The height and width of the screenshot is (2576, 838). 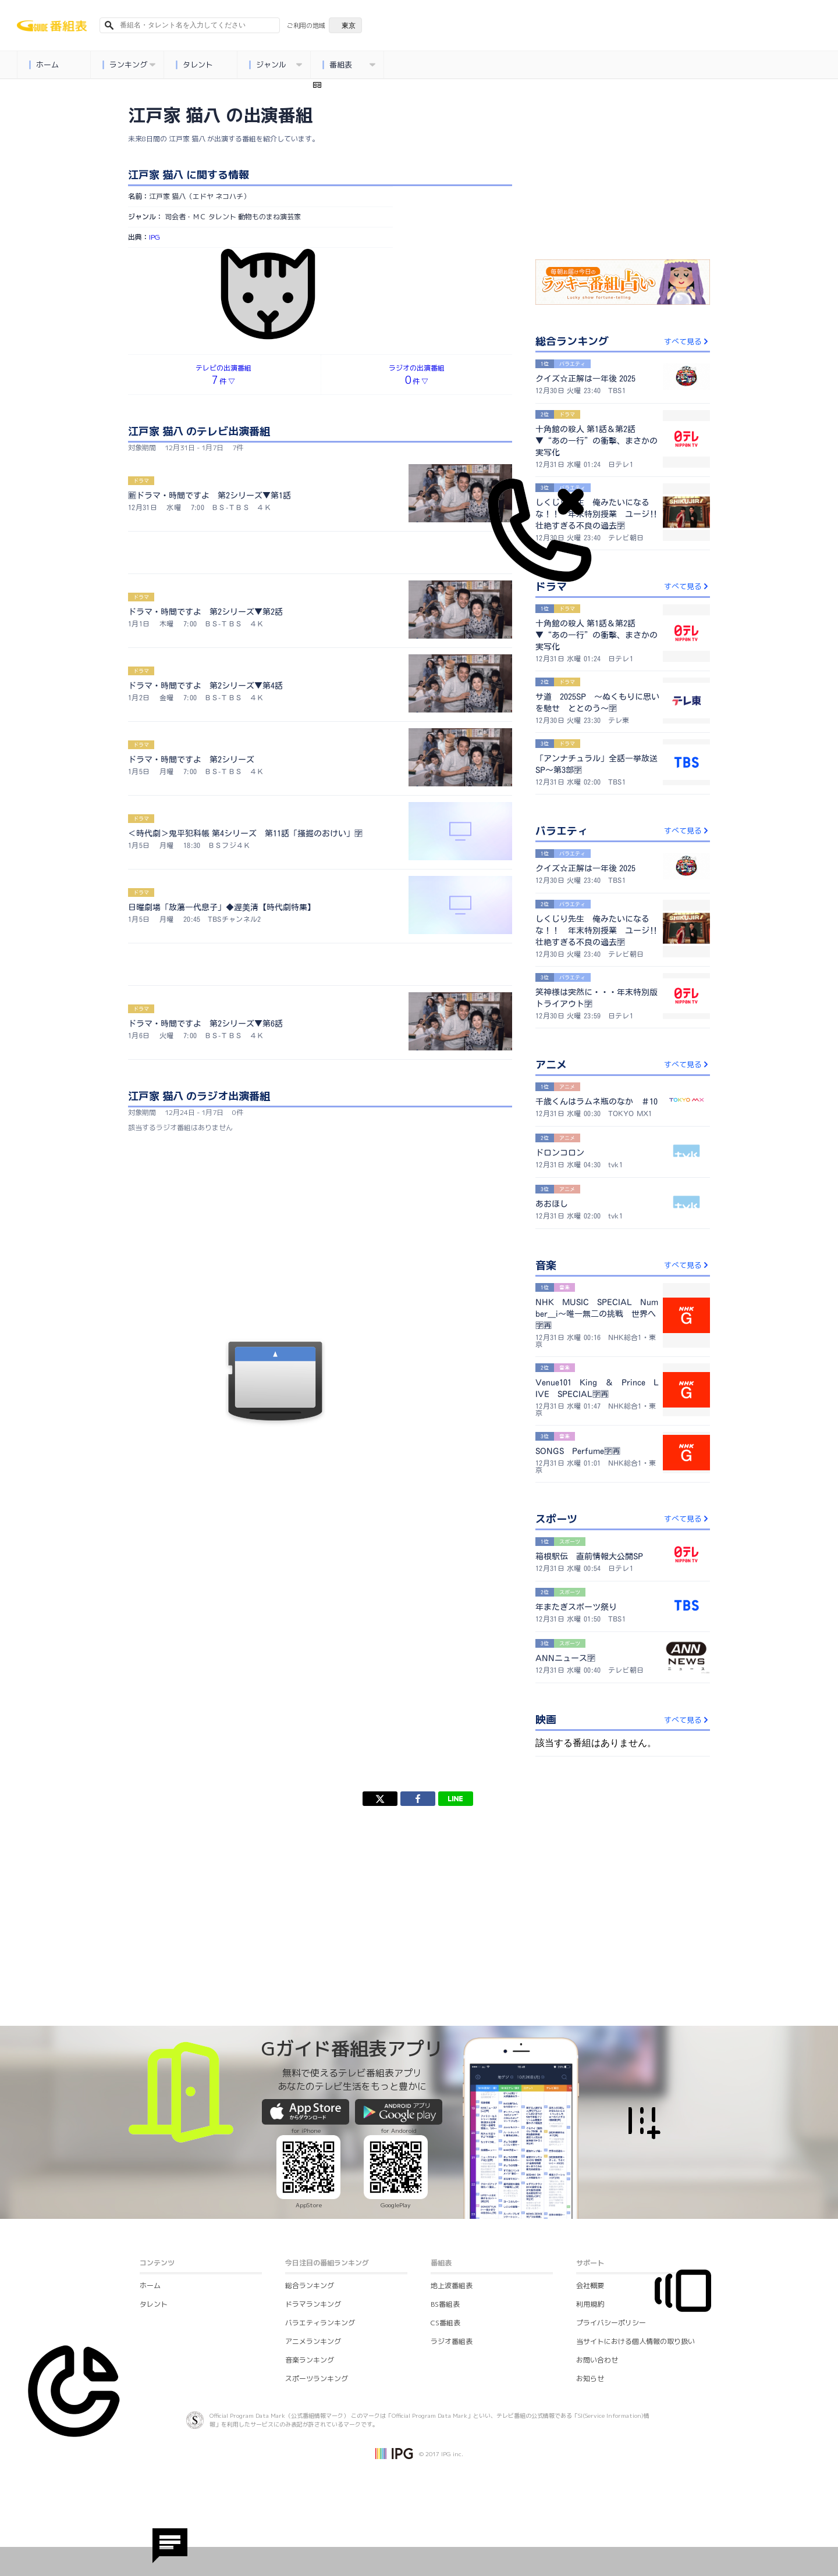 I want to click on open chat or messaging, so click(x=170, y=2546).